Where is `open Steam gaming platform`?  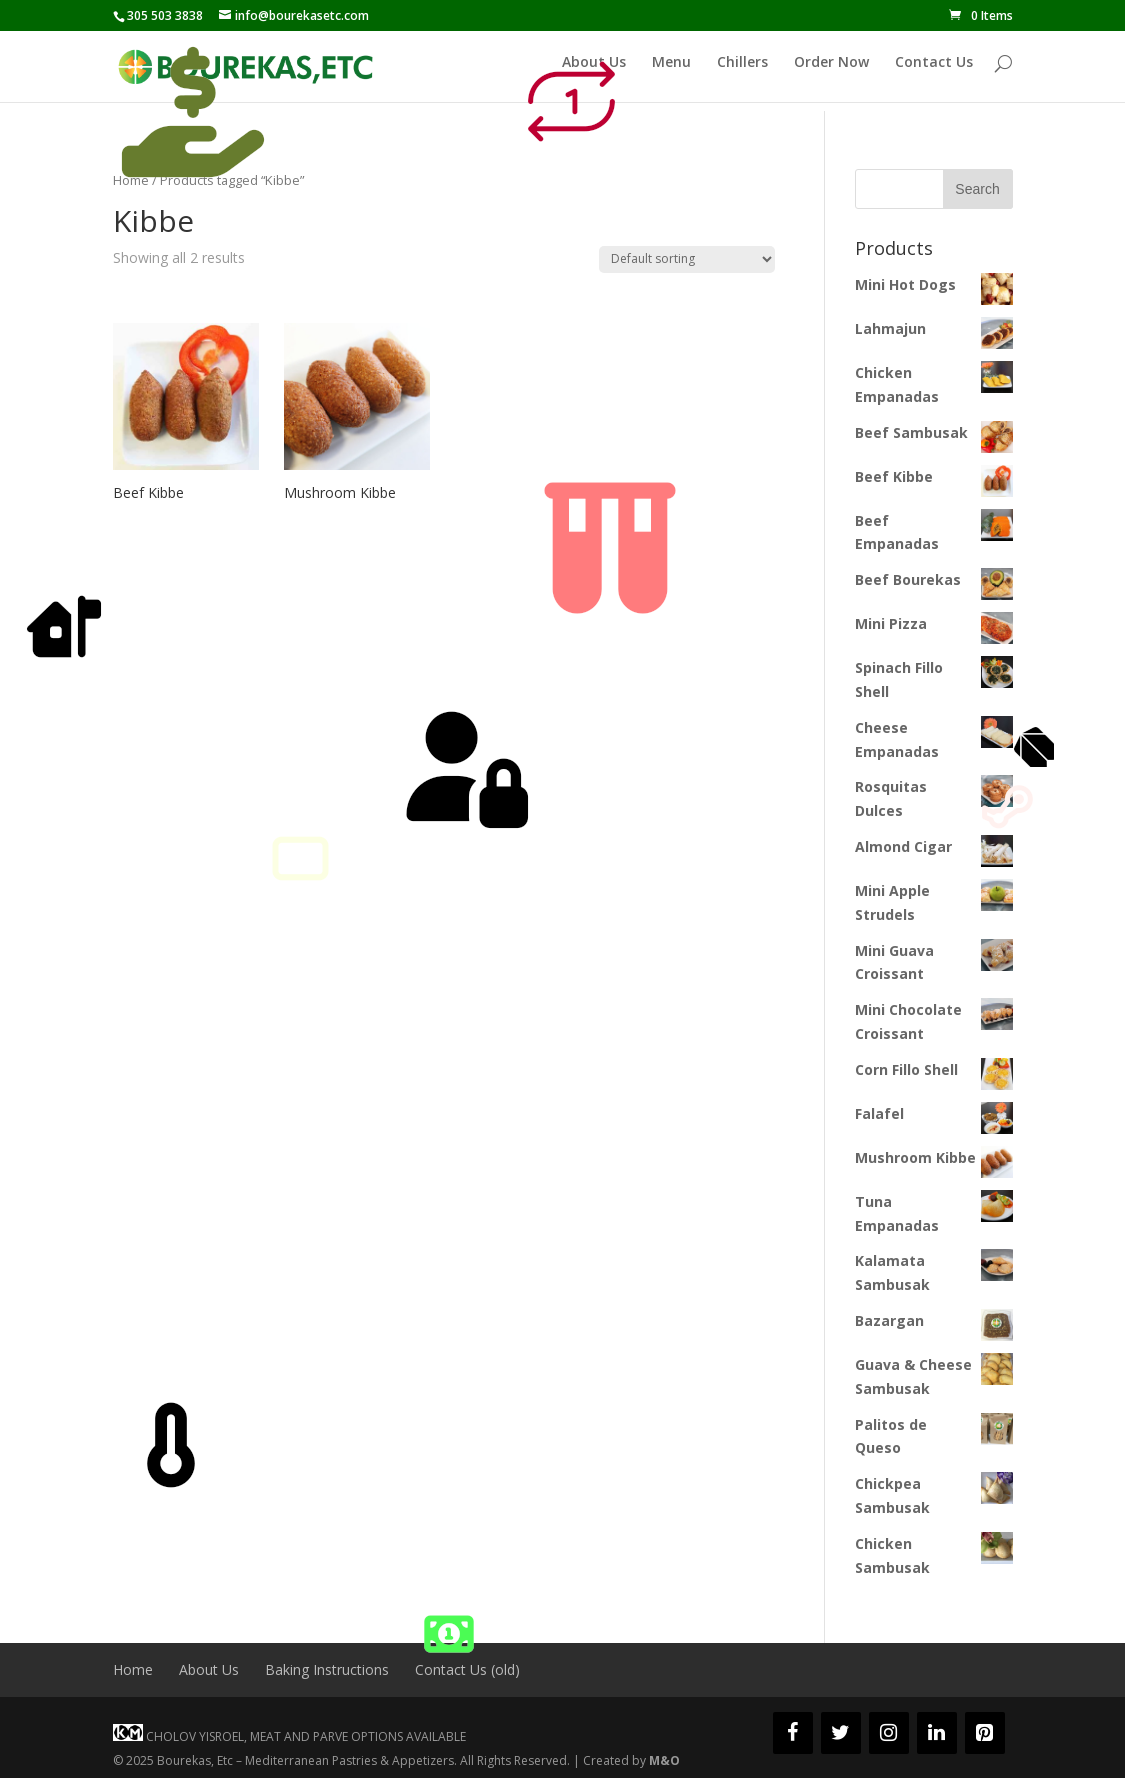
open Steam gaming platform is located at coordinates (1007, 805).